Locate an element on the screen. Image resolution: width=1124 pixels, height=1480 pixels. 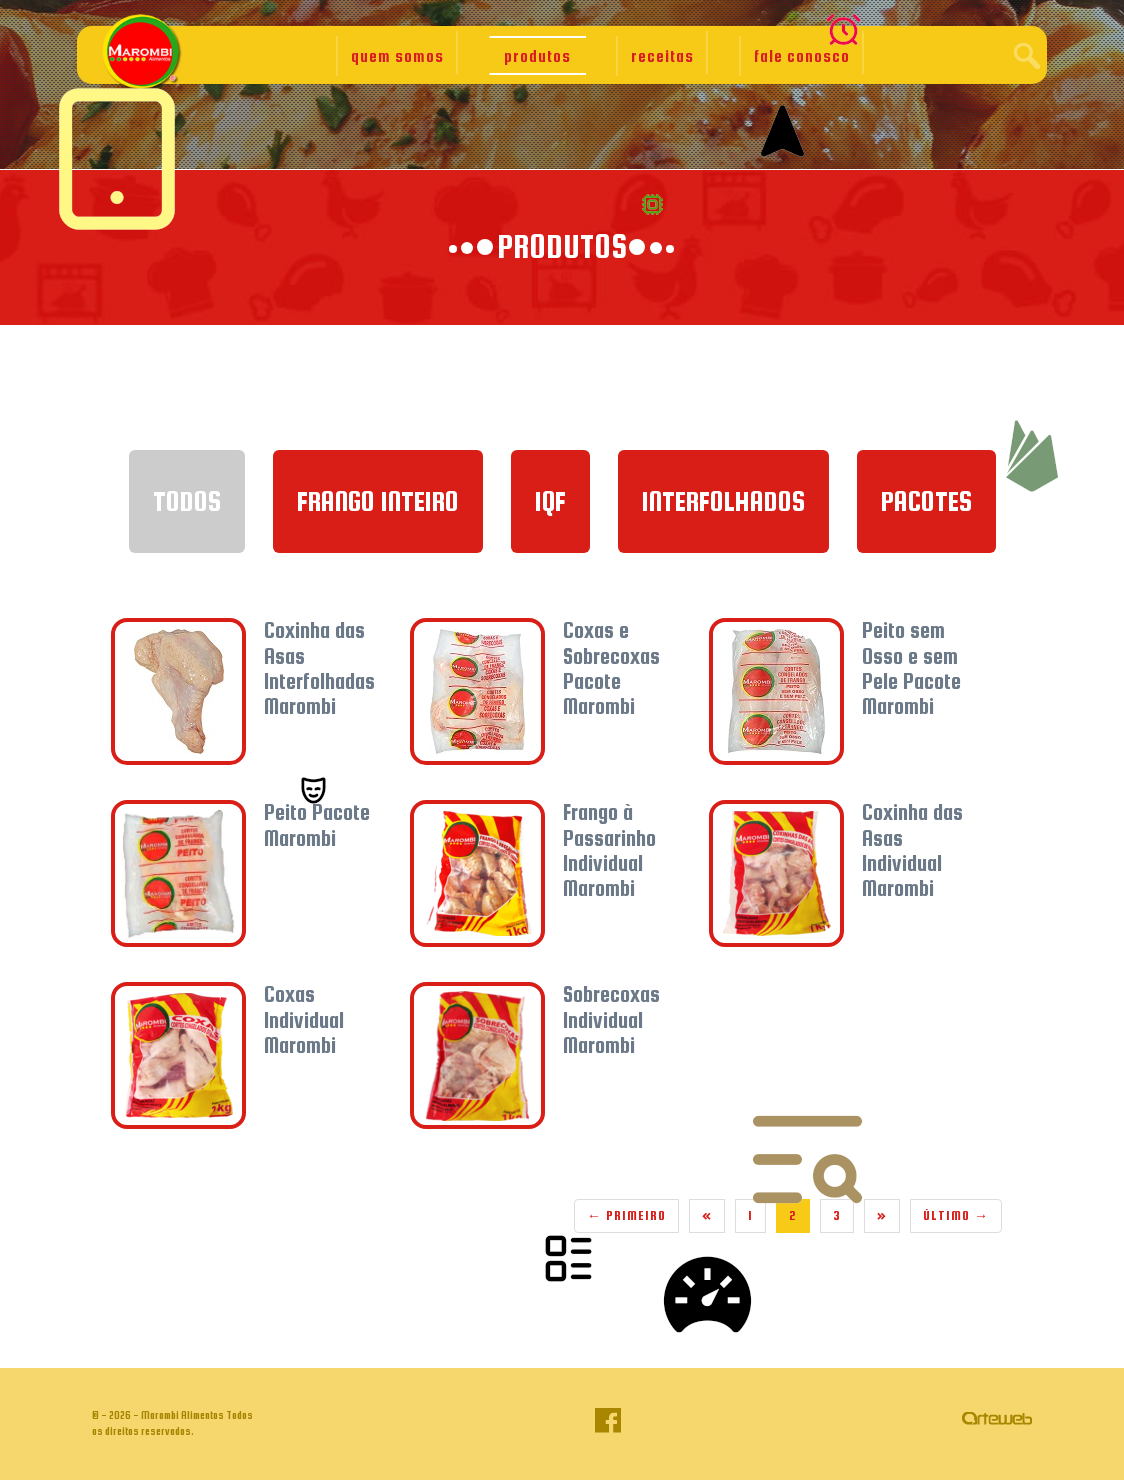
switch to list view is located at coordinates (568, 1258).